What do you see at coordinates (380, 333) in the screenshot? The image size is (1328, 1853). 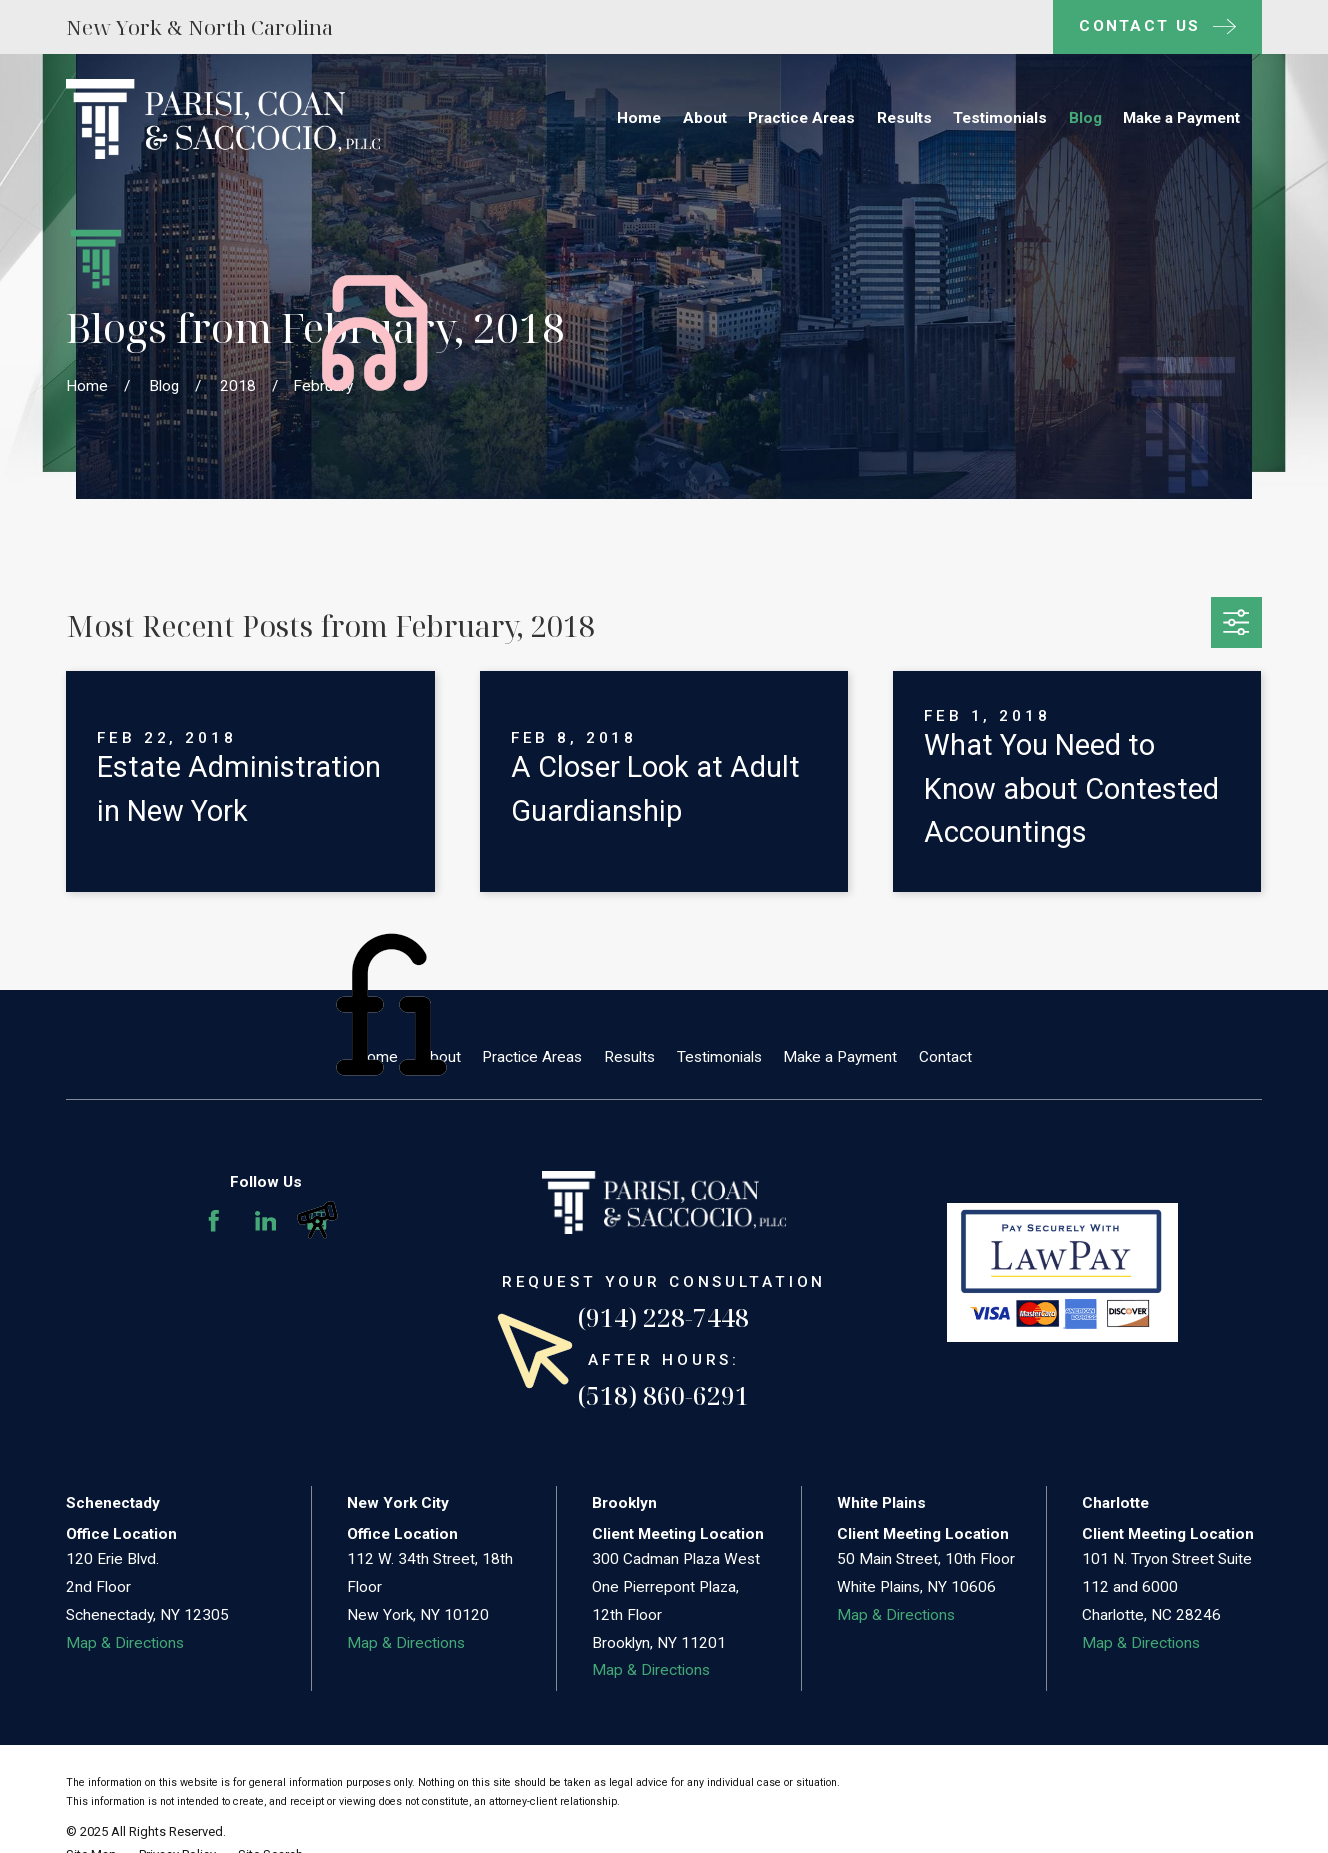 I see `open an audio file` at bounding box center [380, 333].